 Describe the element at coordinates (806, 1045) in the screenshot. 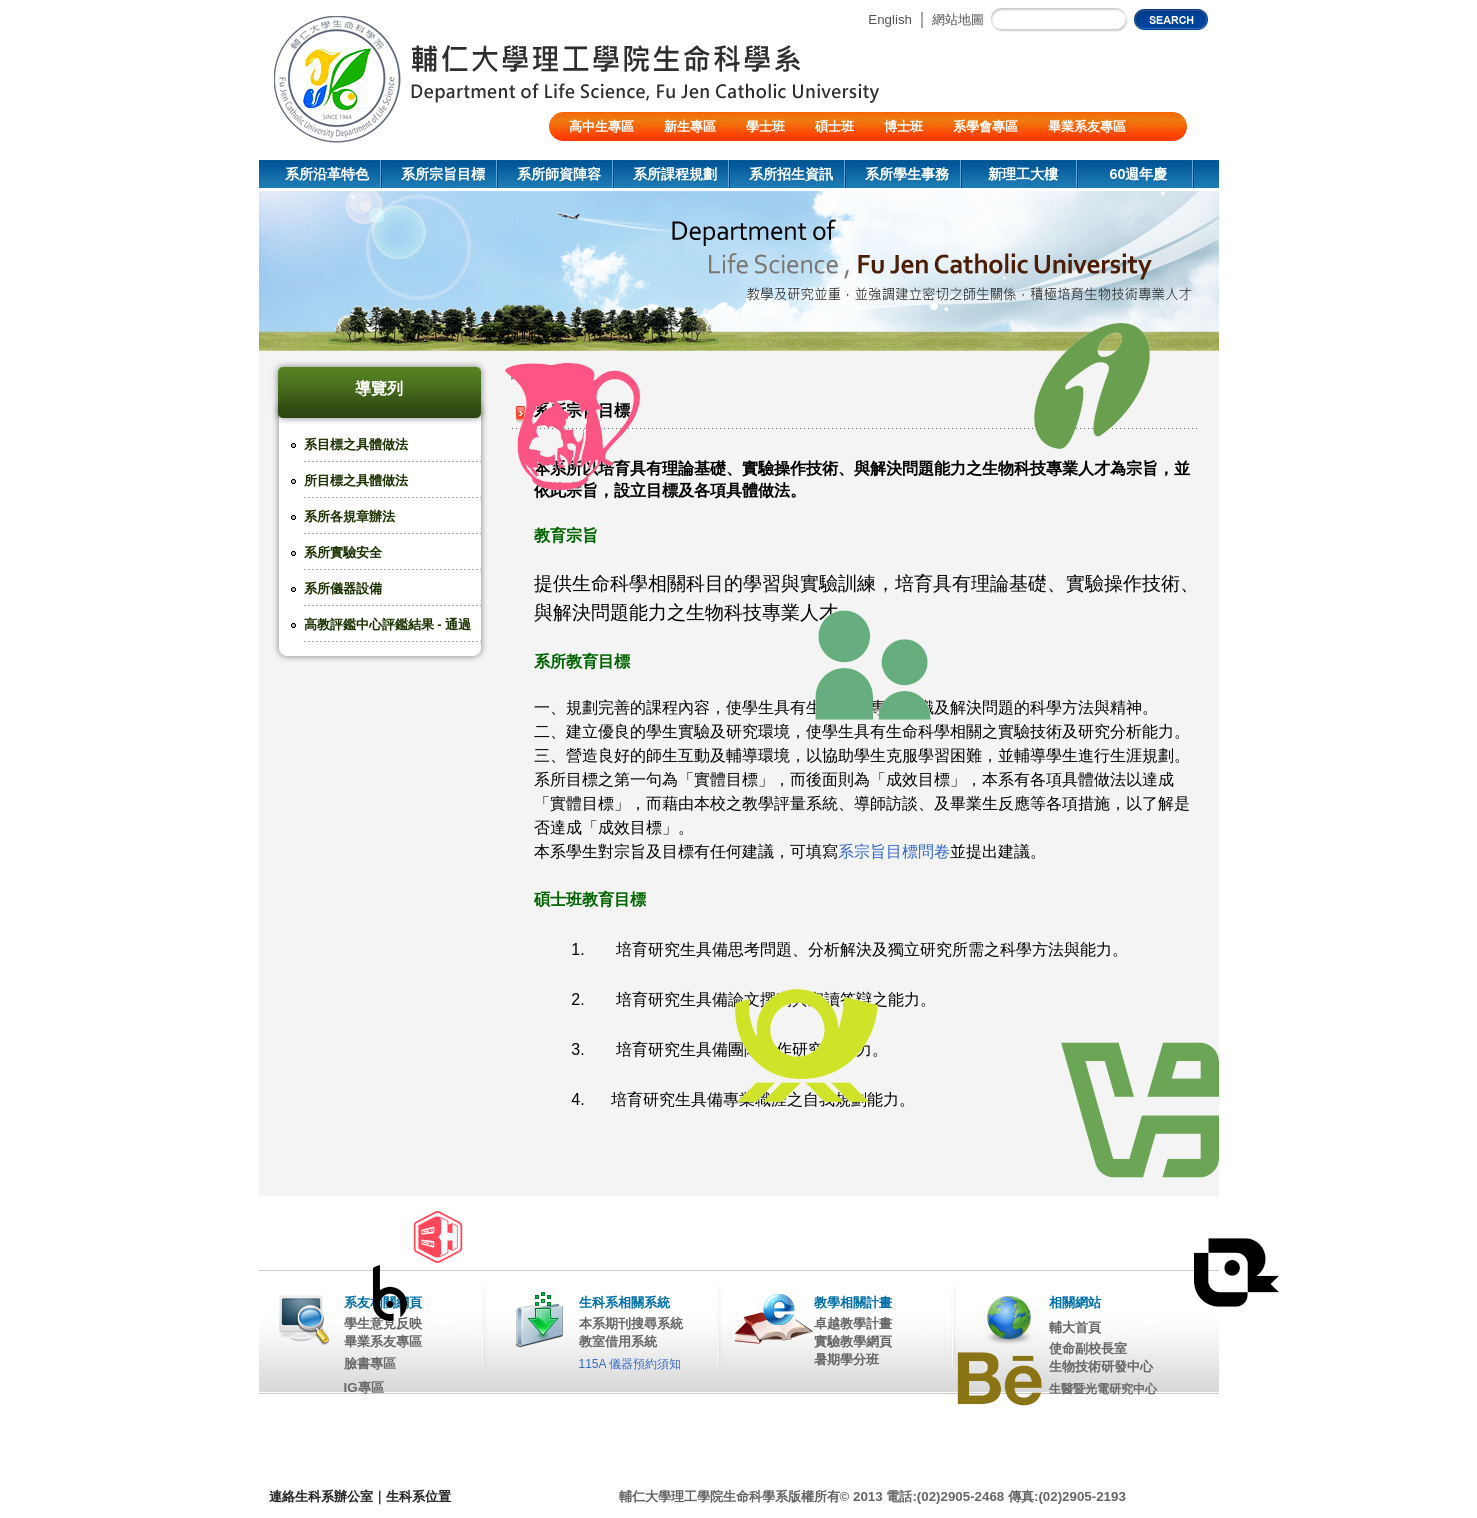

I see `Deutsche Post company logo` at that location.